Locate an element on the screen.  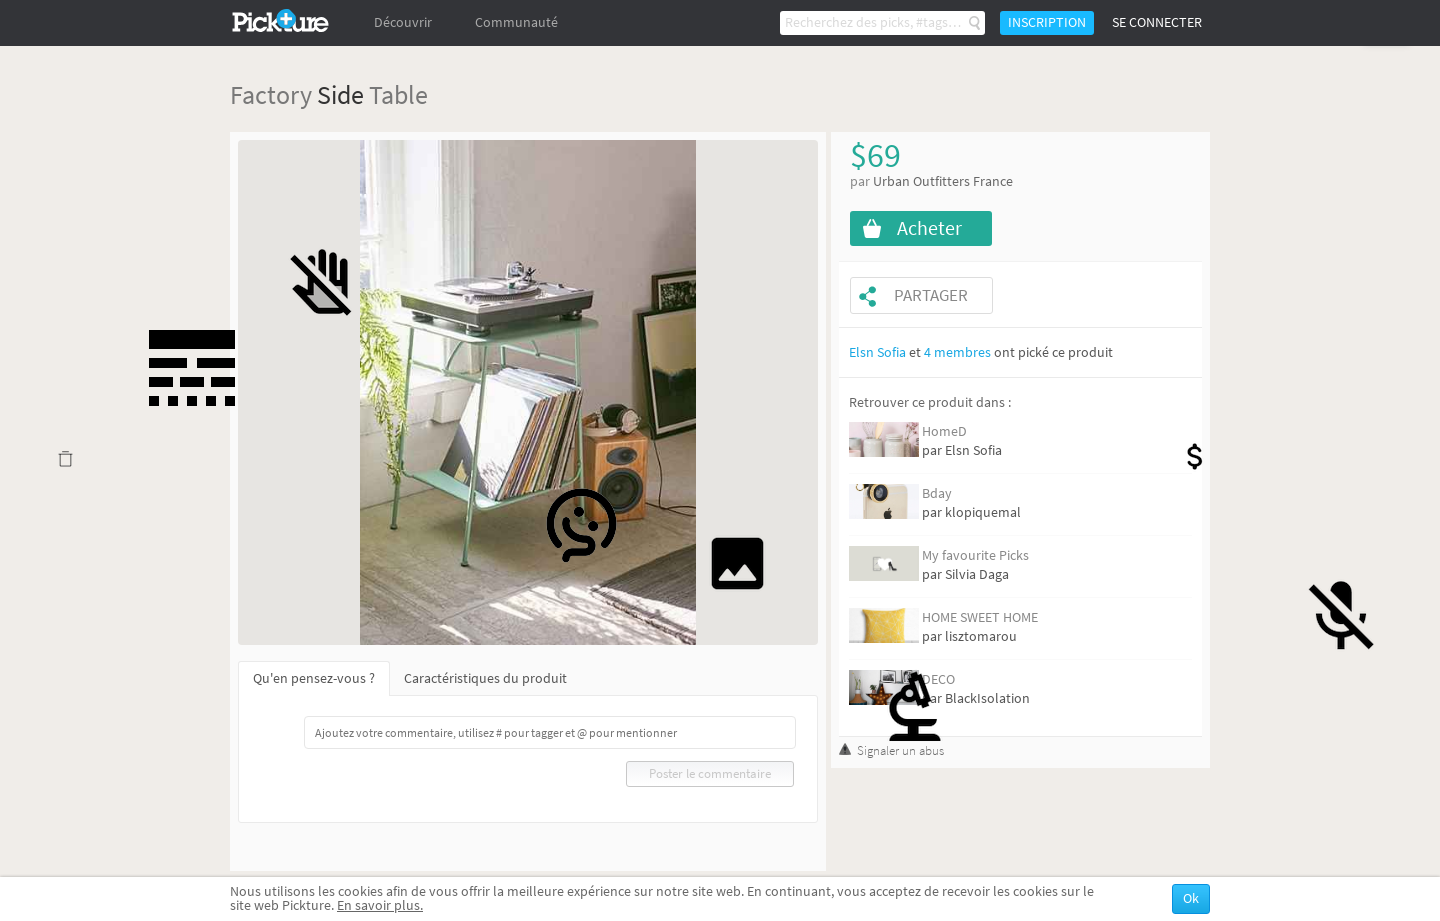
do not touch or interact with this element is located at coordinates (323, 283).